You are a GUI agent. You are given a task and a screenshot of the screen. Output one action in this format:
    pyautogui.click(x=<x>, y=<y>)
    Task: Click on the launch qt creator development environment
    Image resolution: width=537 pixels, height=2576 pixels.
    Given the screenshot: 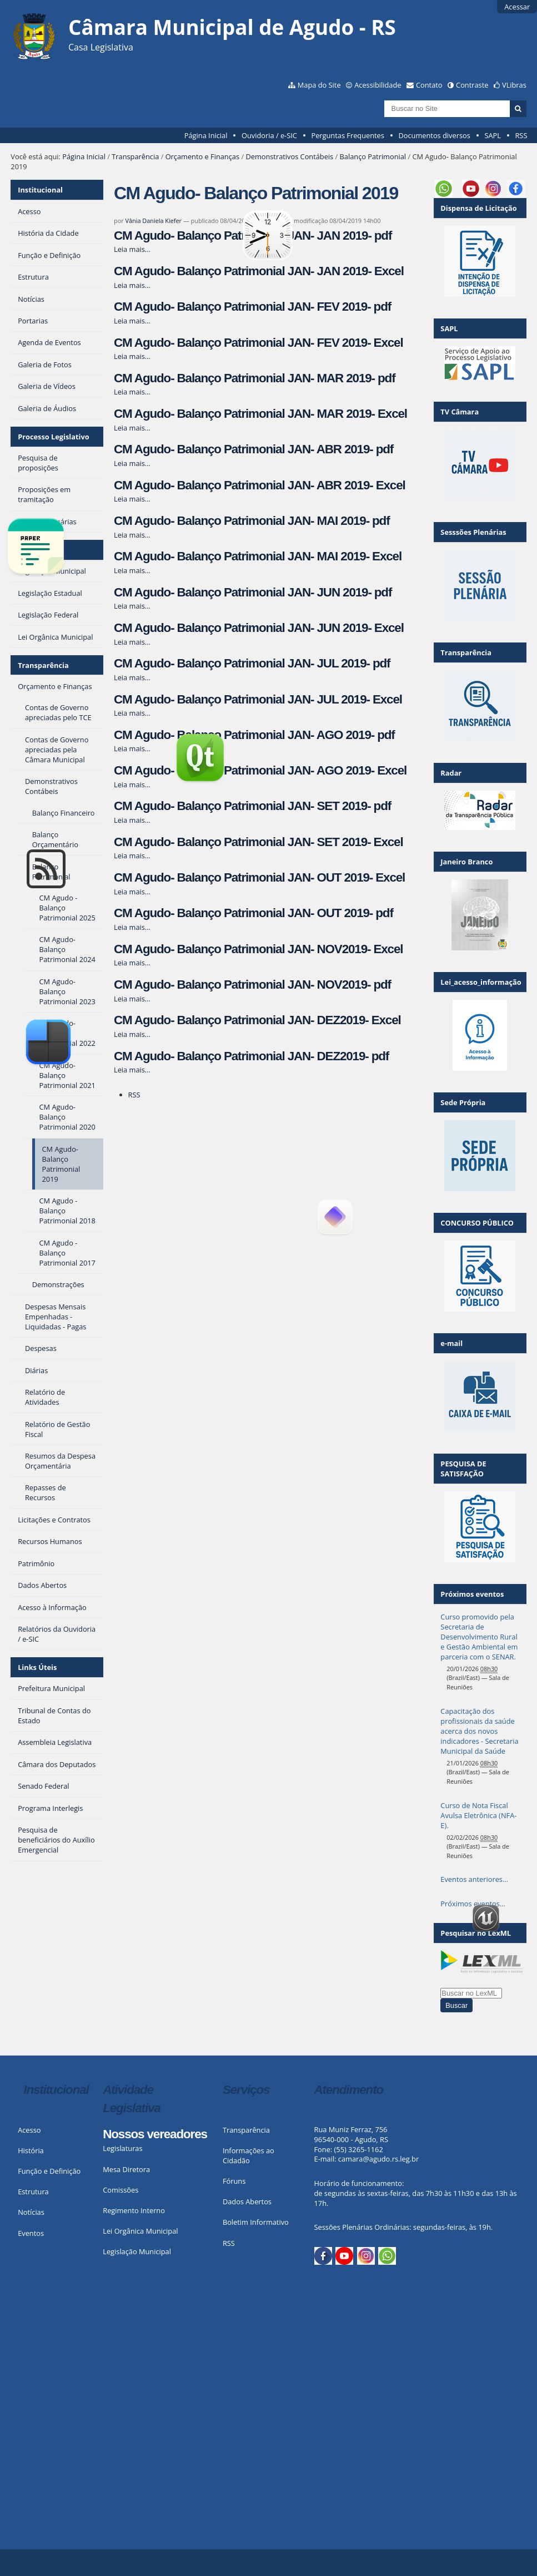 What is the action you would take?
    pyautogui.click(x=200, y=757)
    